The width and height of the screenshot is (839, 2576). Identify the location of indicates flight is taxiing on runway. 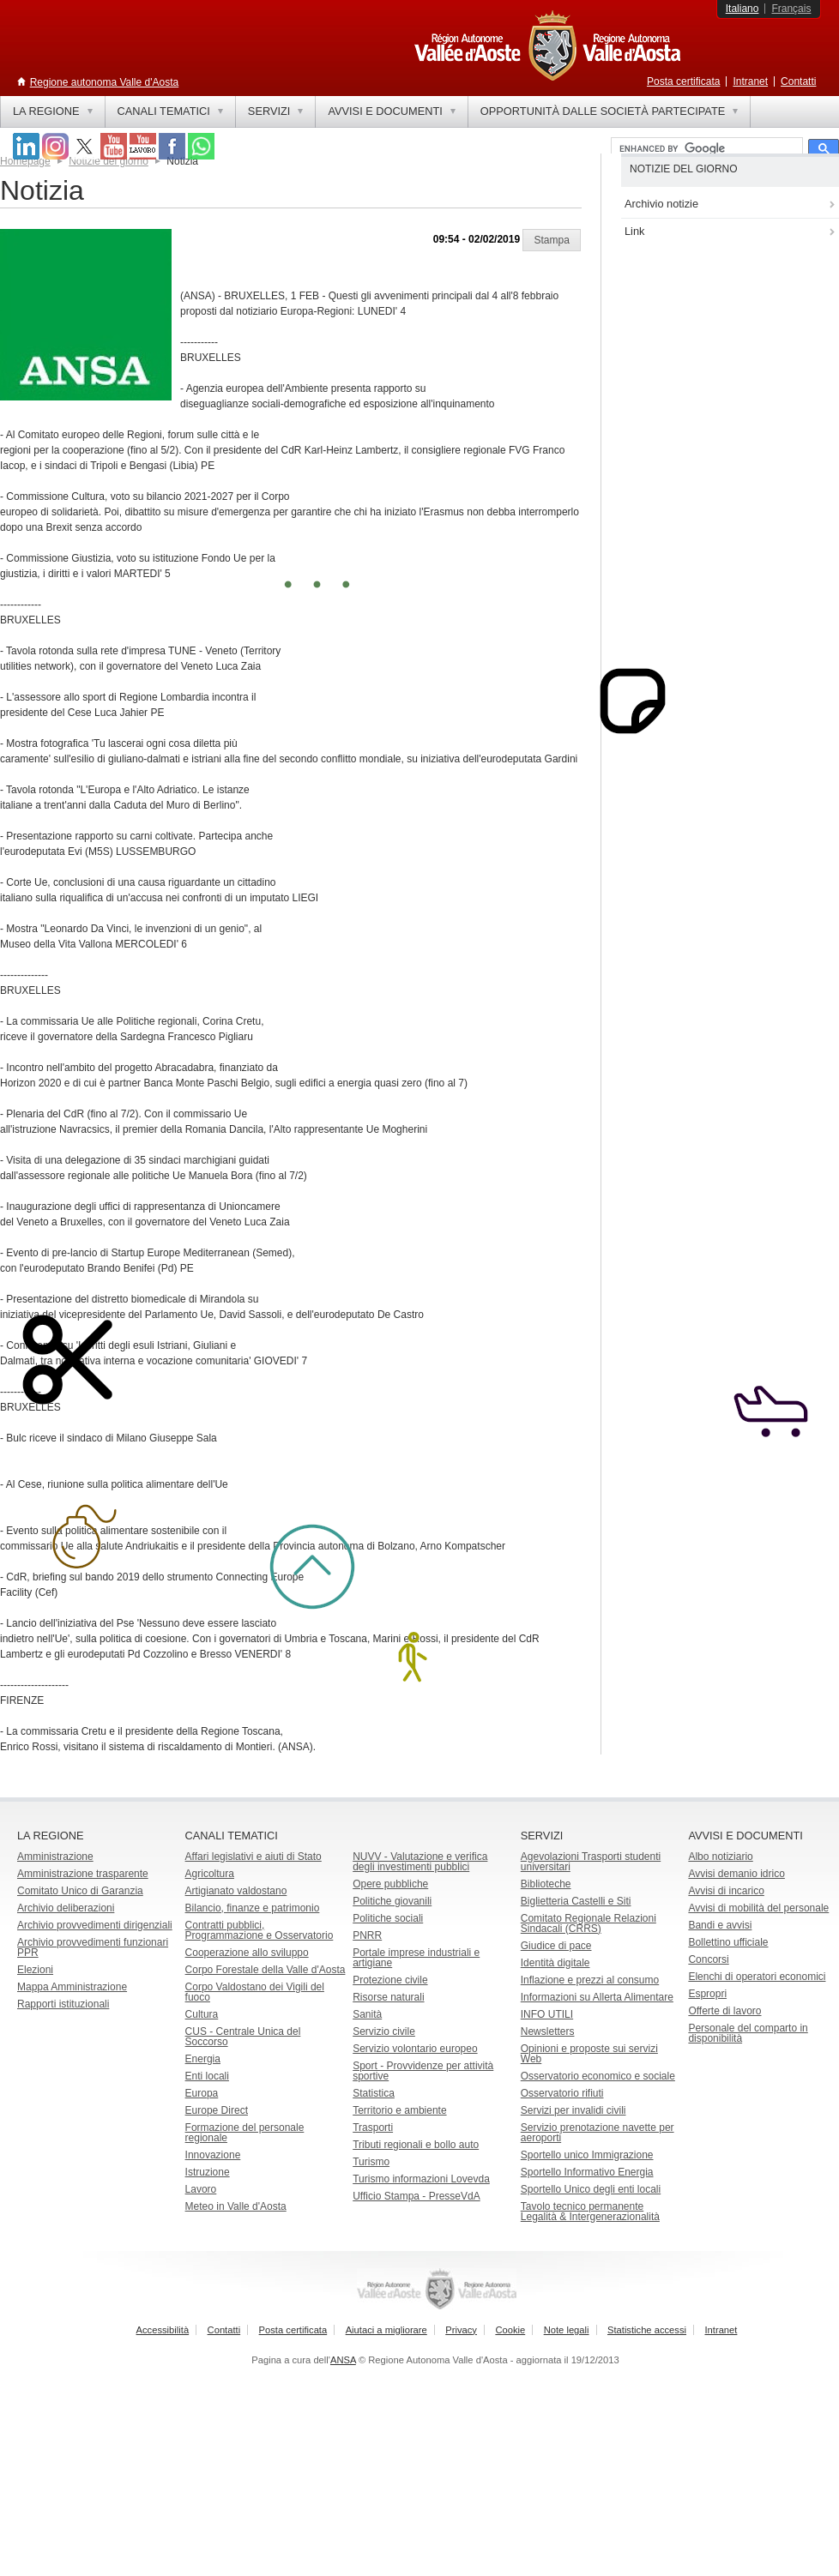
(770, 1410).